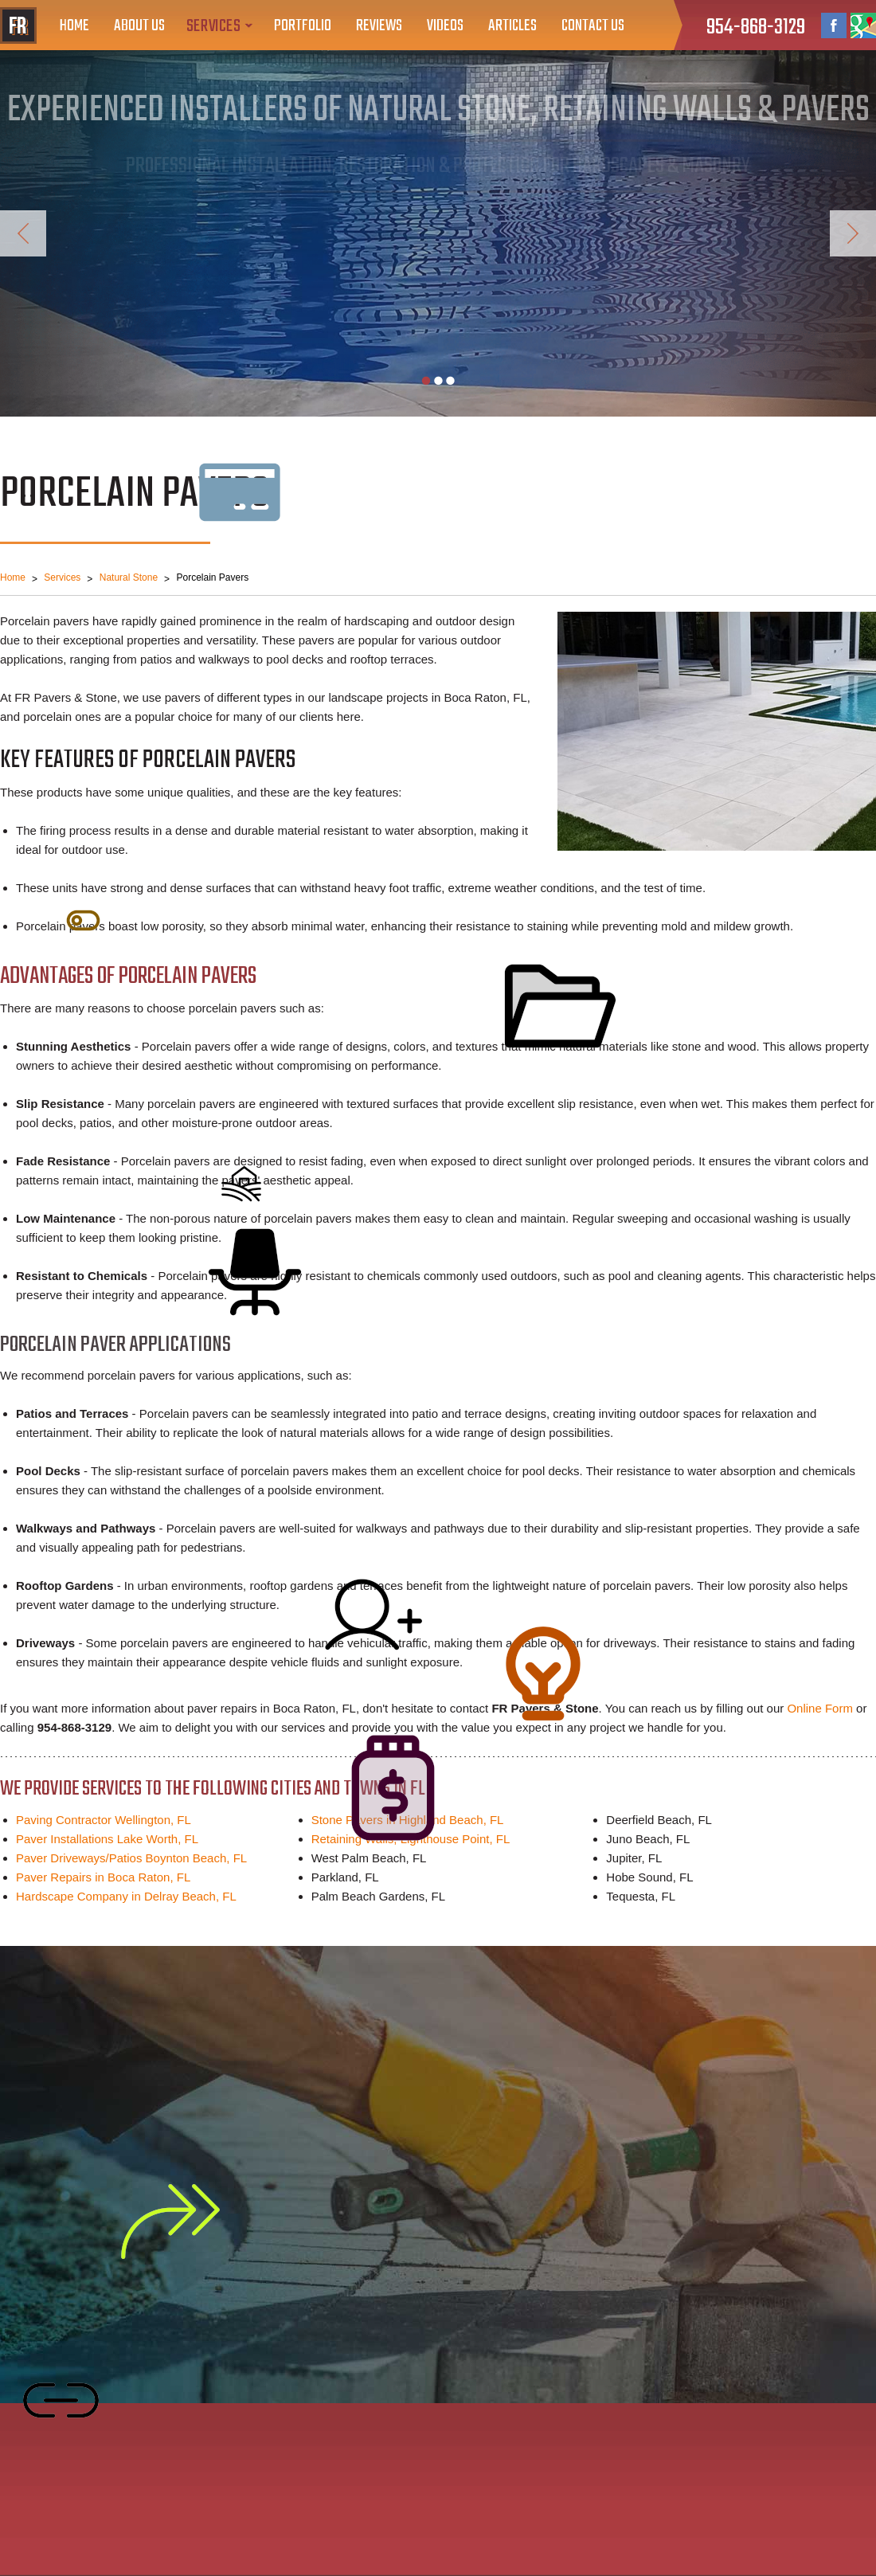  What do you see at coordinates (255, 1272) in the screenshot?
I see `workspace or office settings` at bounding box center [255, 1272].